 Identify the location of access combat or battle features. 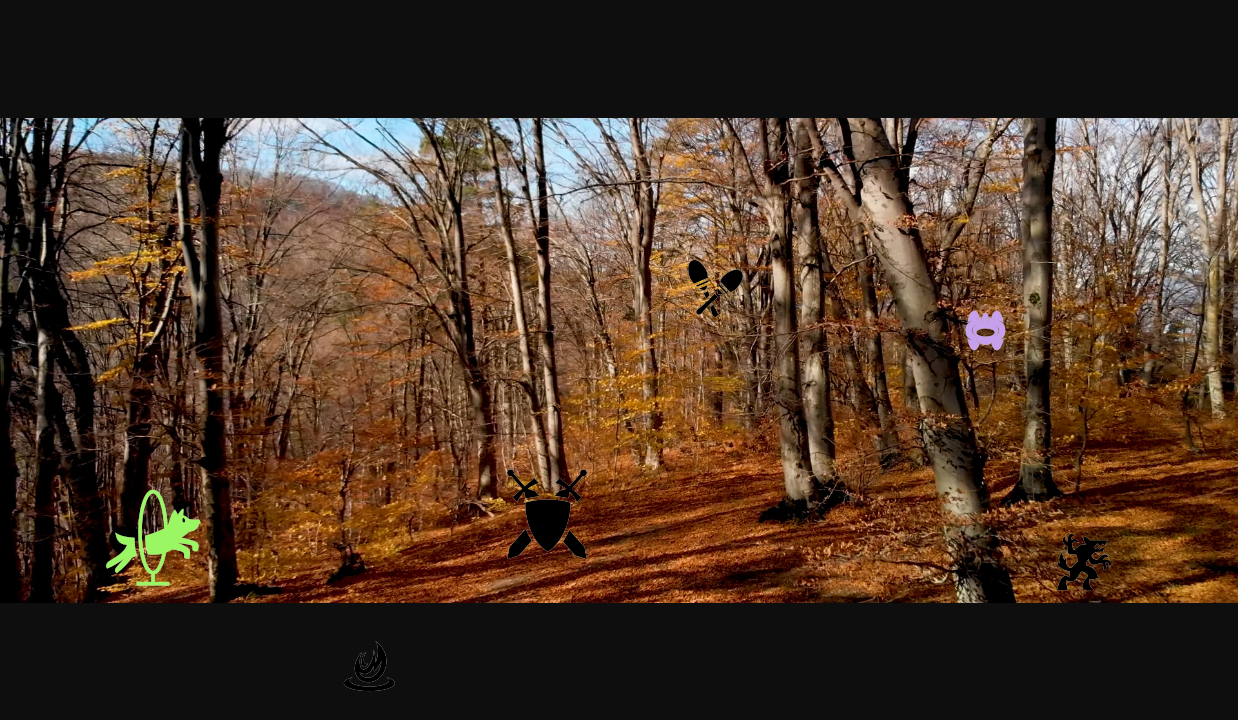
(546, 514).